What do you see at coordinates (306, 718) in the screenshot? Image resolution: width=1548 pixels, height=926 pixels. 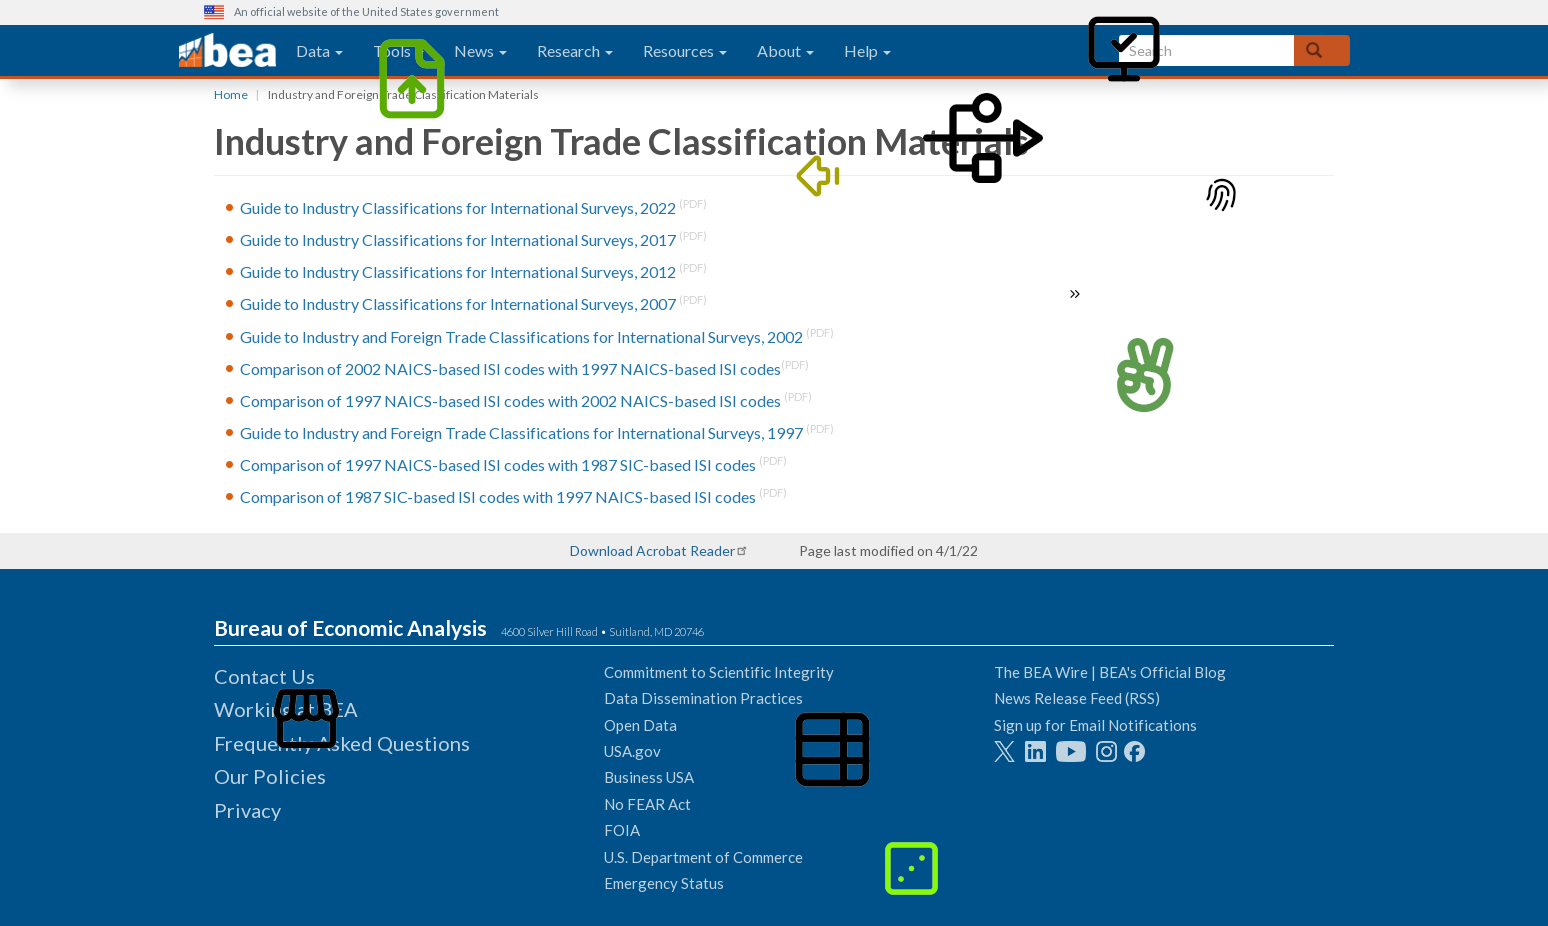 I see `access the marketplace or shop` at bounding box center [306, 718].